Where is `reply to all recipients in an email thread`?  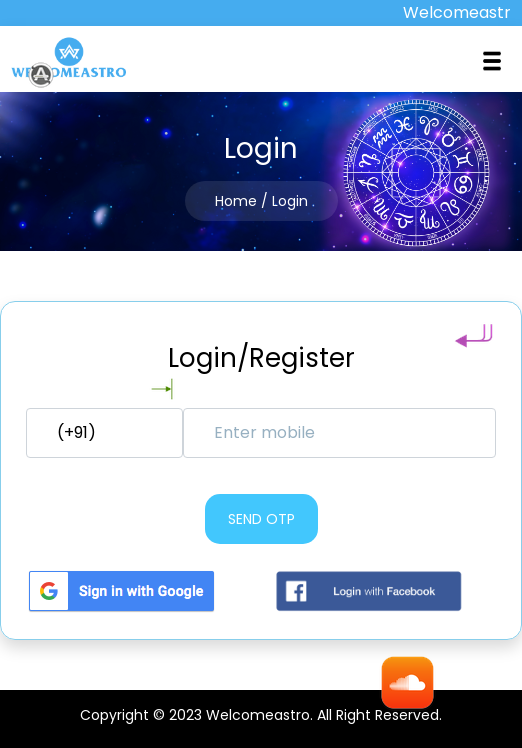
reply to all recipients in an email thread is located at coordinates (473, 333).